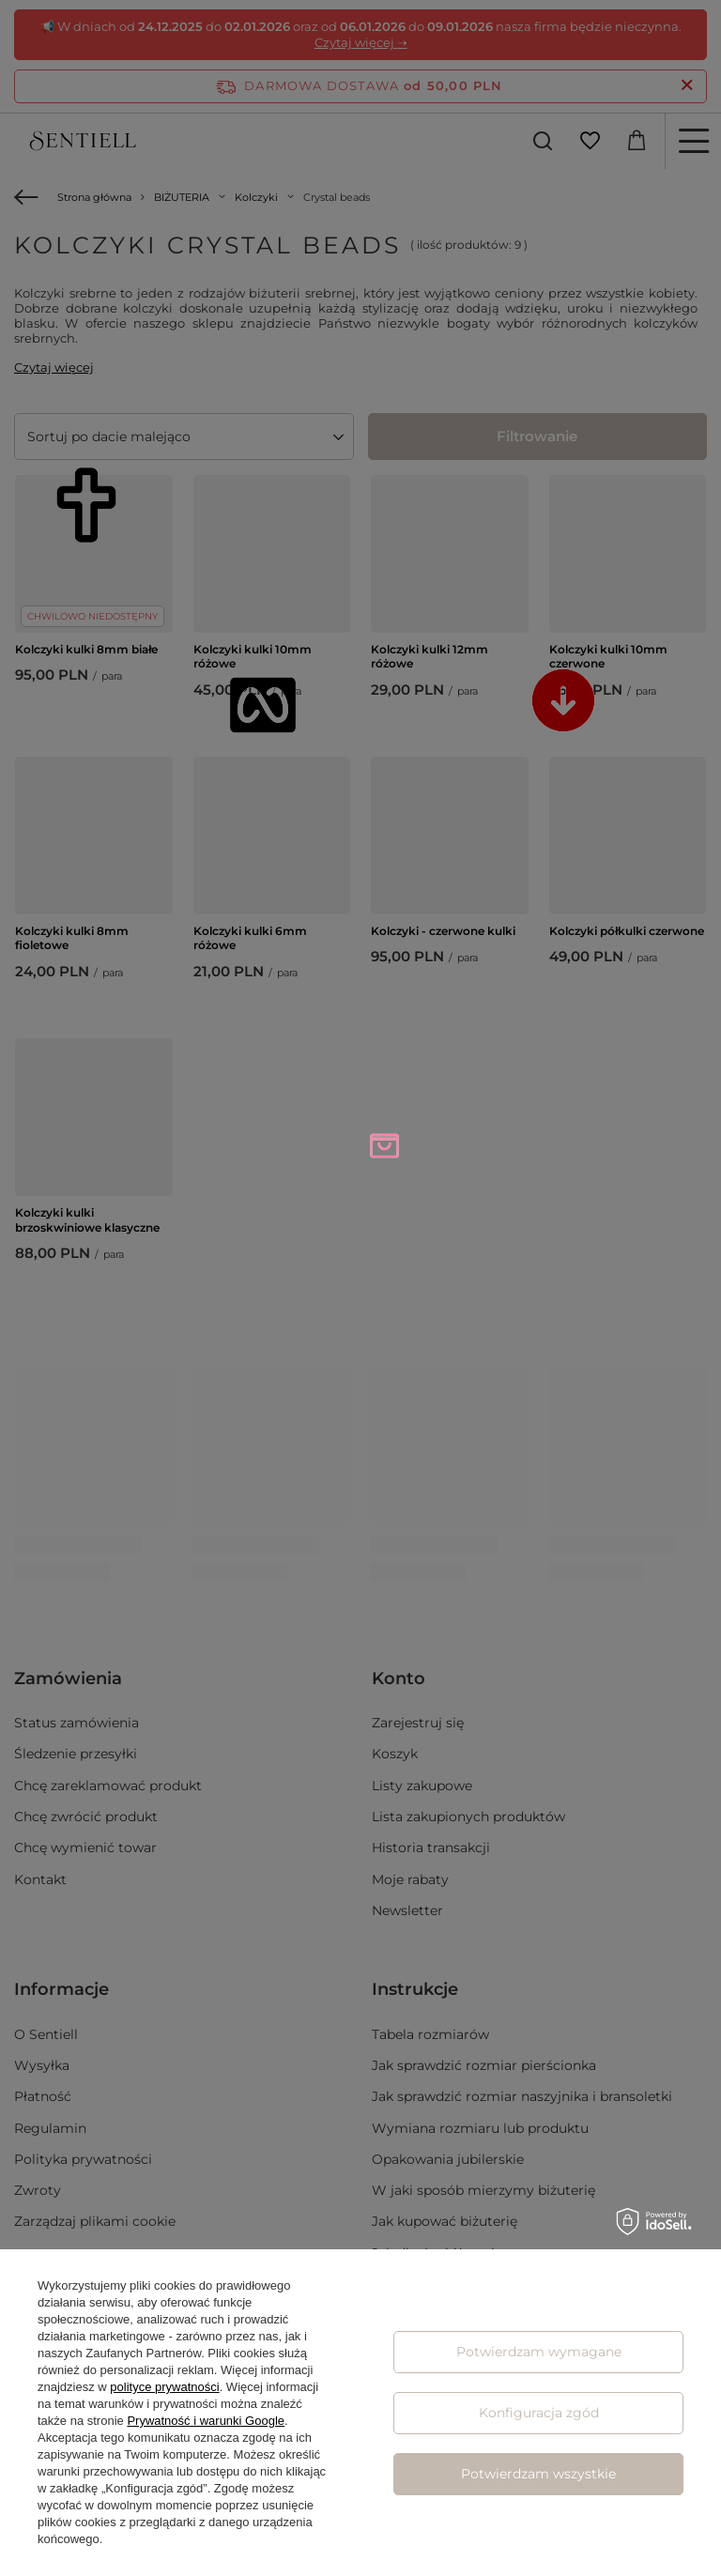 The image size is (721, 2576). Describe the element at coordinates (563, 700) in the screenshot. I see `download file or content` at that location.